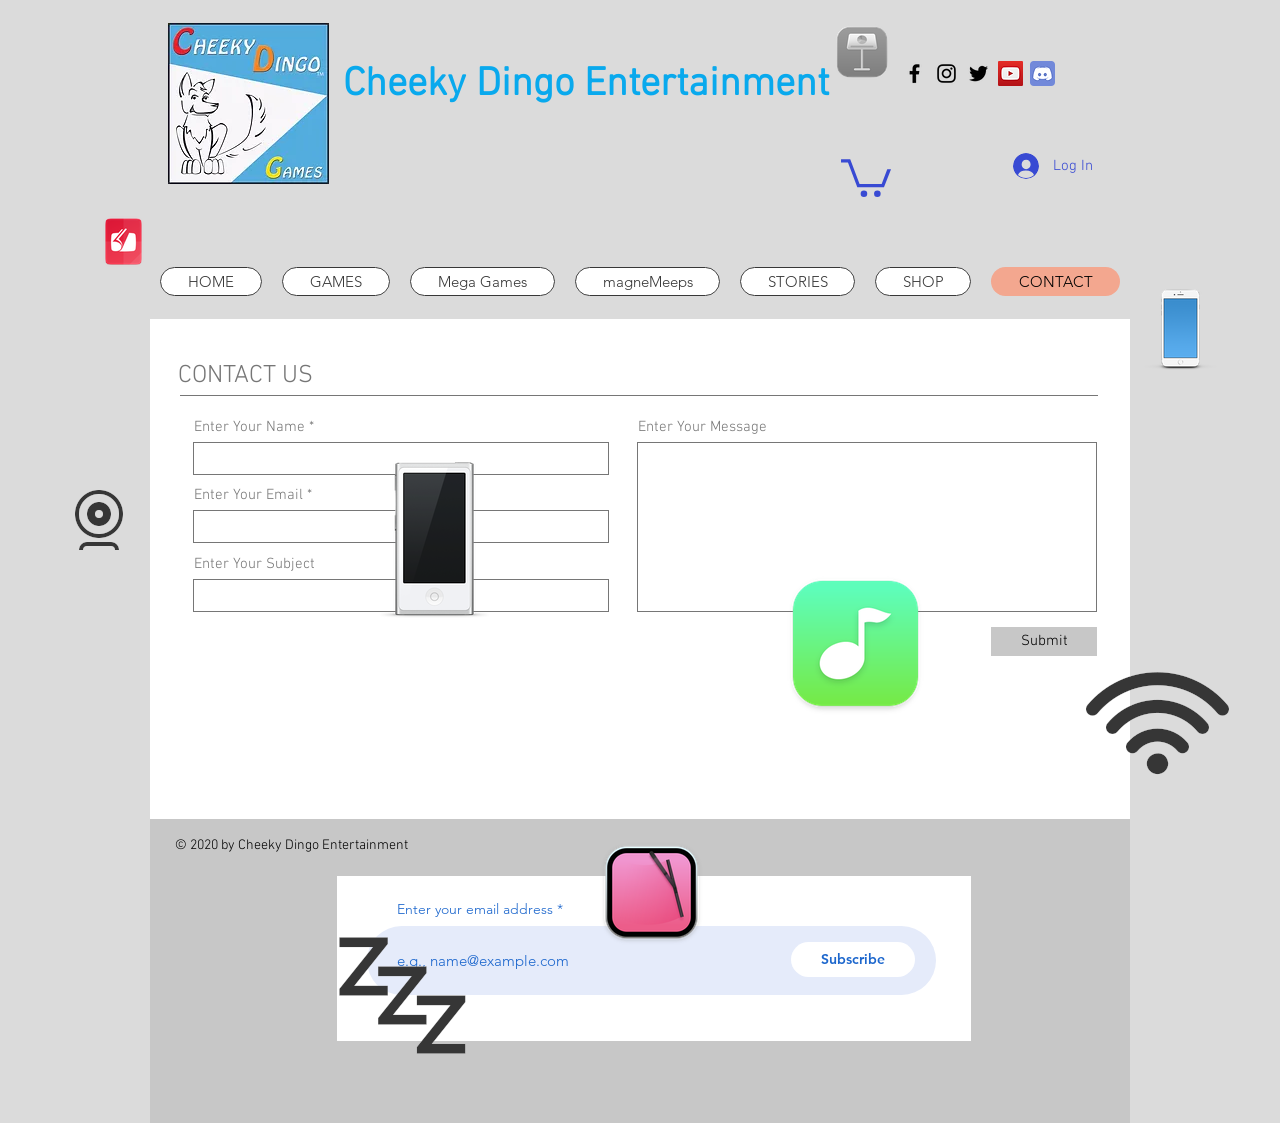 The width and height of the screenshot is (1280, 1123). I want to click on open Keynote to create or edit presentations, so click(862, 52).